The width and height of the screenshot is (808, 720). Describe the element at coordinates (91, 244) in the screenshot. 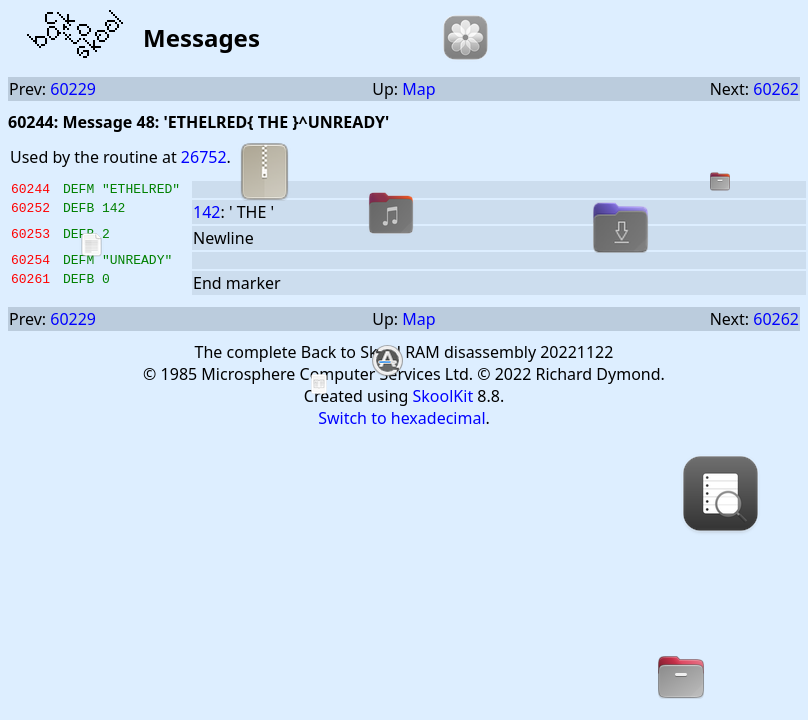

I see `open a text document` at that location.